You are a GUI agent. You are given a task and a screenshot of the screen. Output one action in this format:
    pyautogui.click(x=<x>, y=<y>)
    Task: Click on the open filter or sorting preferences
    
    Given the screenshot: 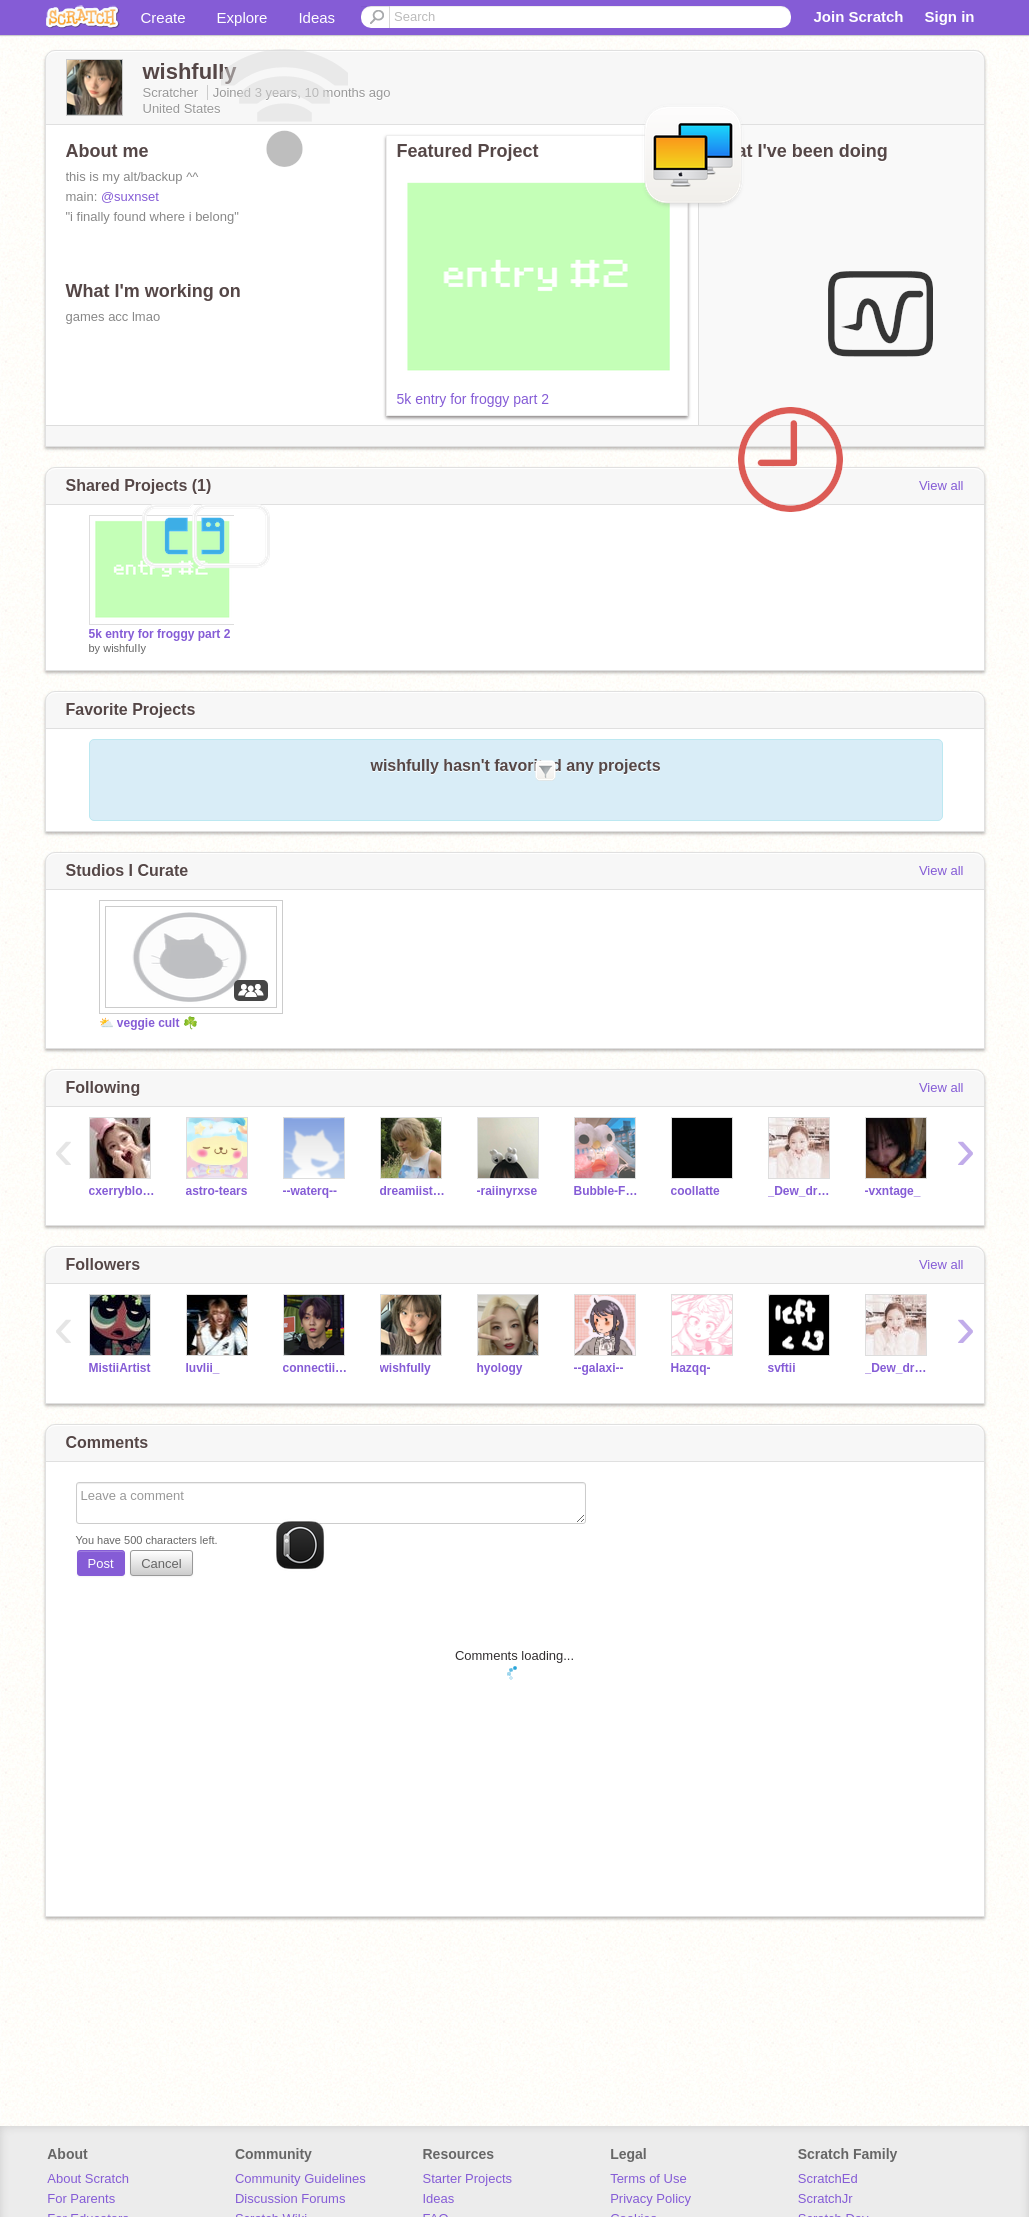 What is the action you would take?
    pyautogui.click(x=545, y=770)
    